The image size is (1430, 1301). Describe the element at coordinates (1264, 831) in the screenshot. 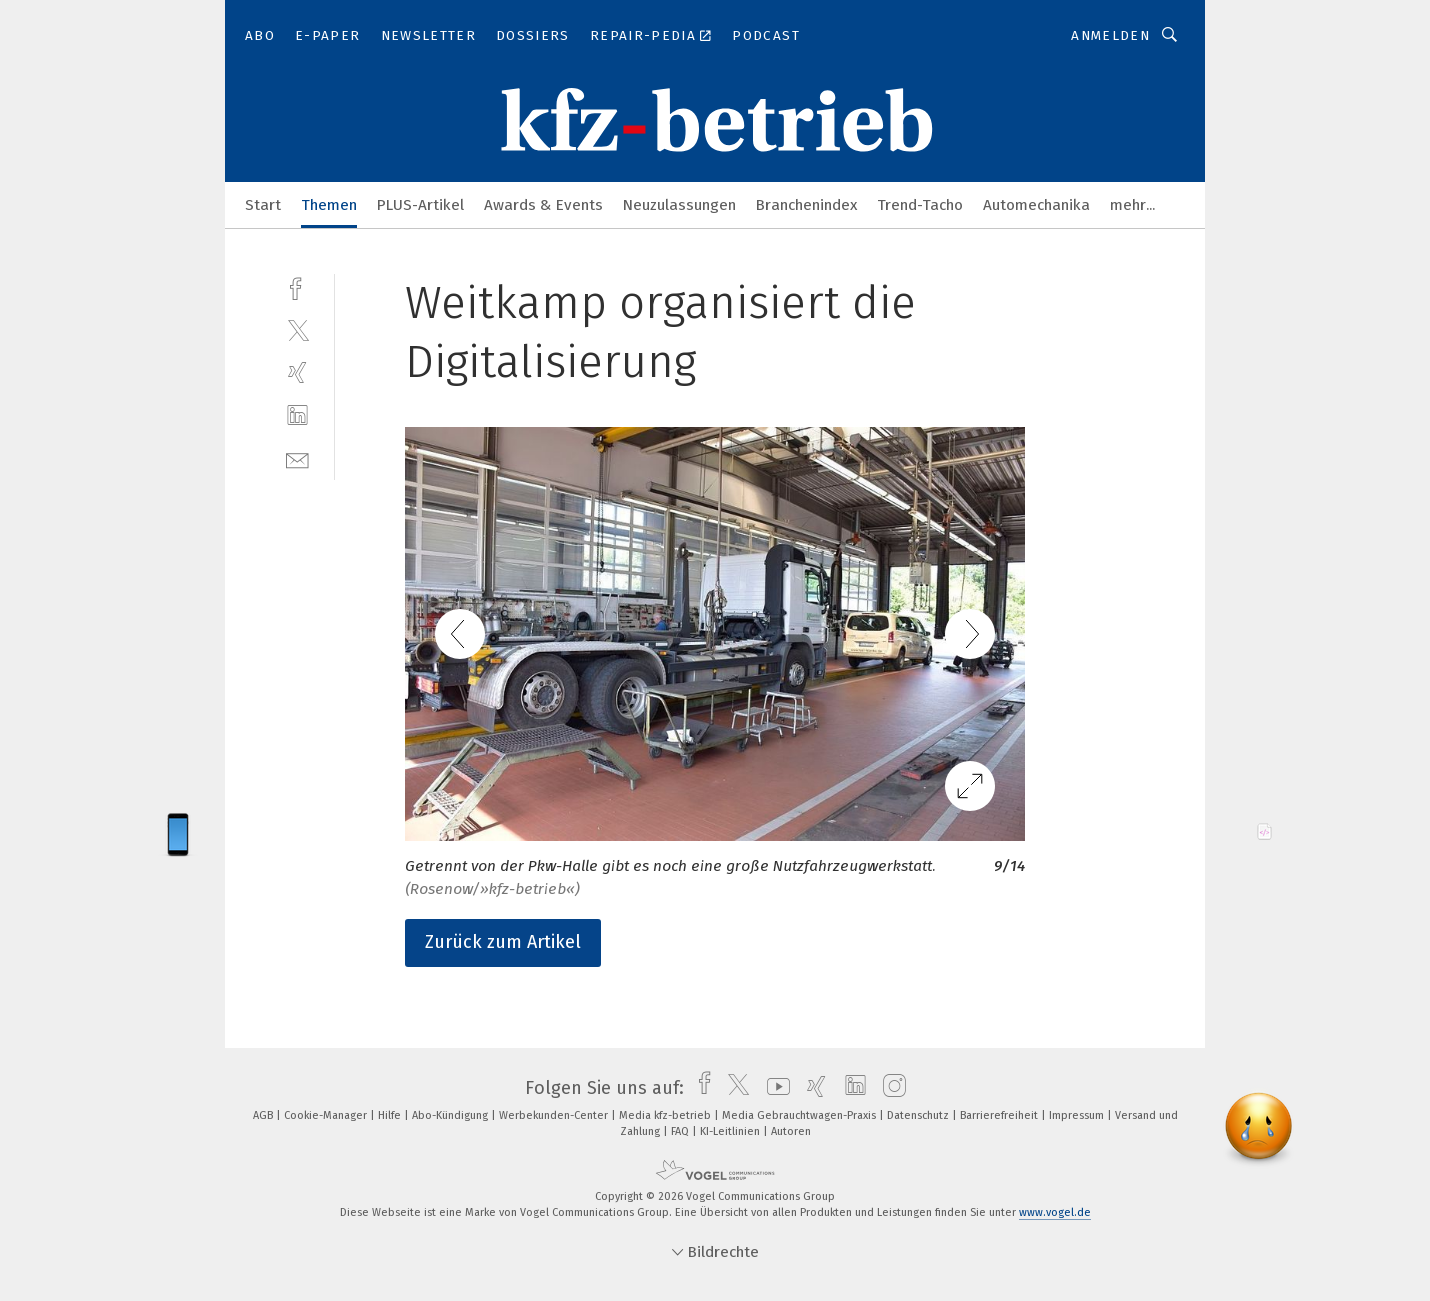

I see `an XML document file` at that location.